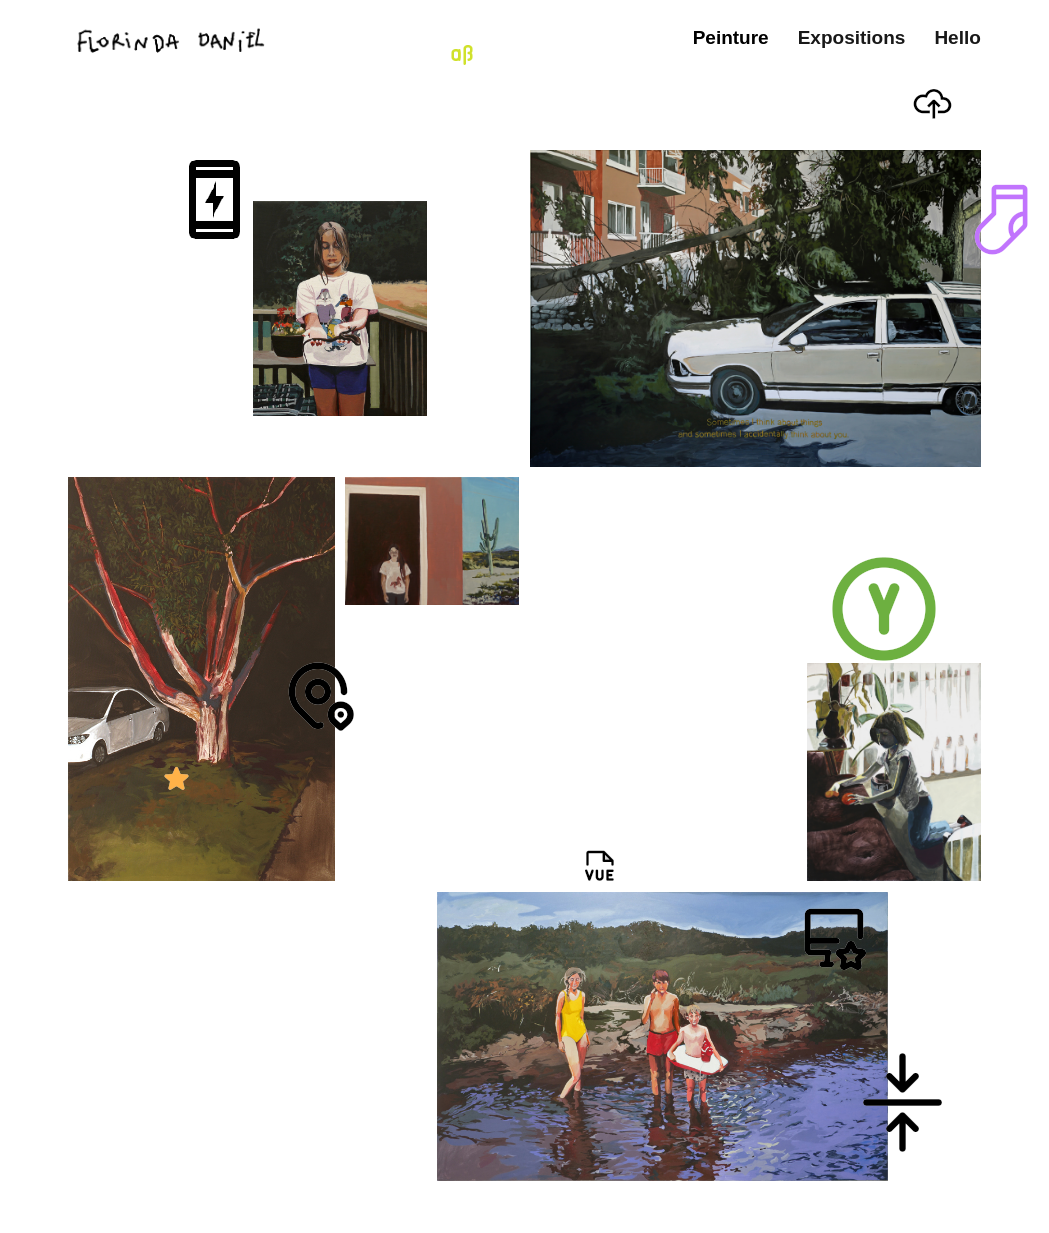  Describe the element at coordinates (1003, 218) in the screenshot. I see `browse clothing or apparel items` at that location.